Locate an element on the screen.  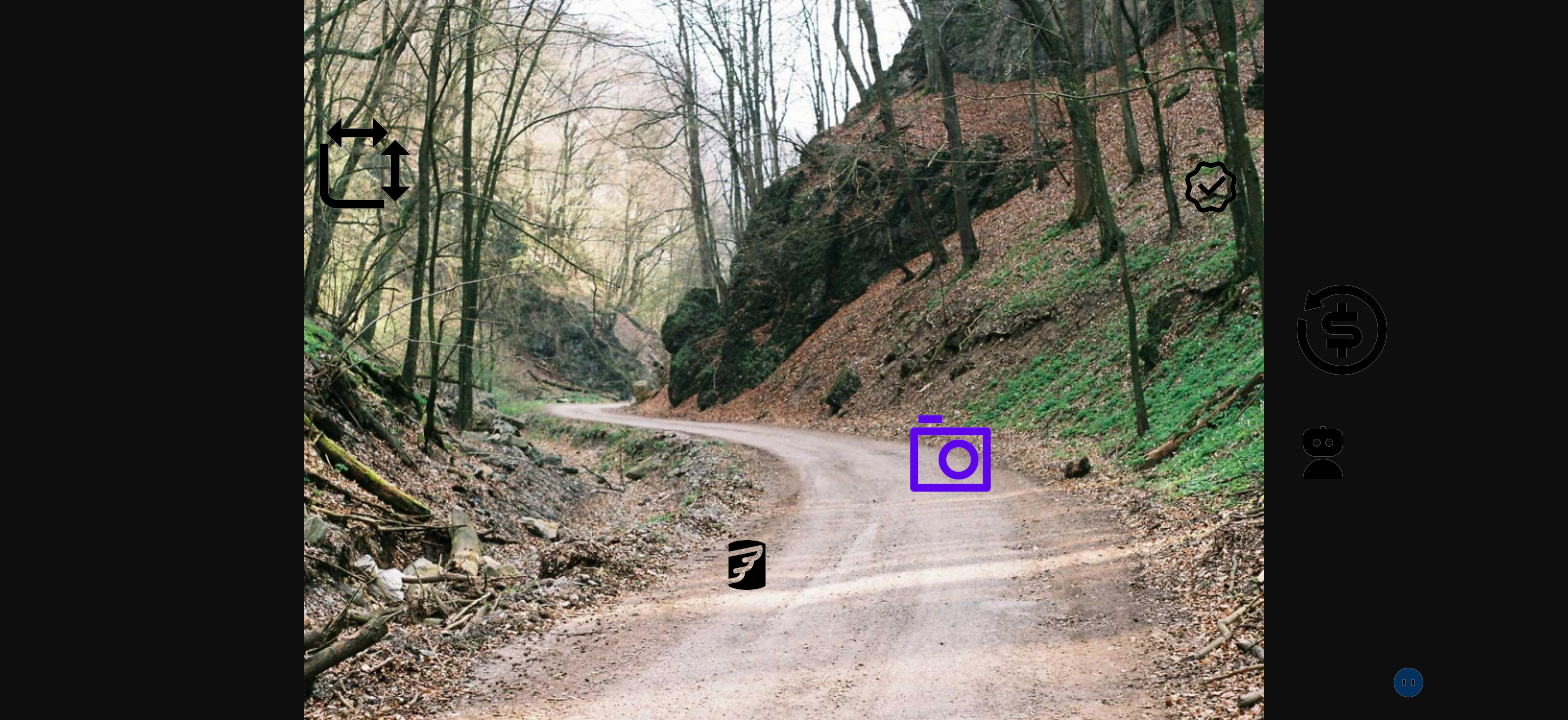
adjust custom dimensions or size is located at coordinates (359, 168).